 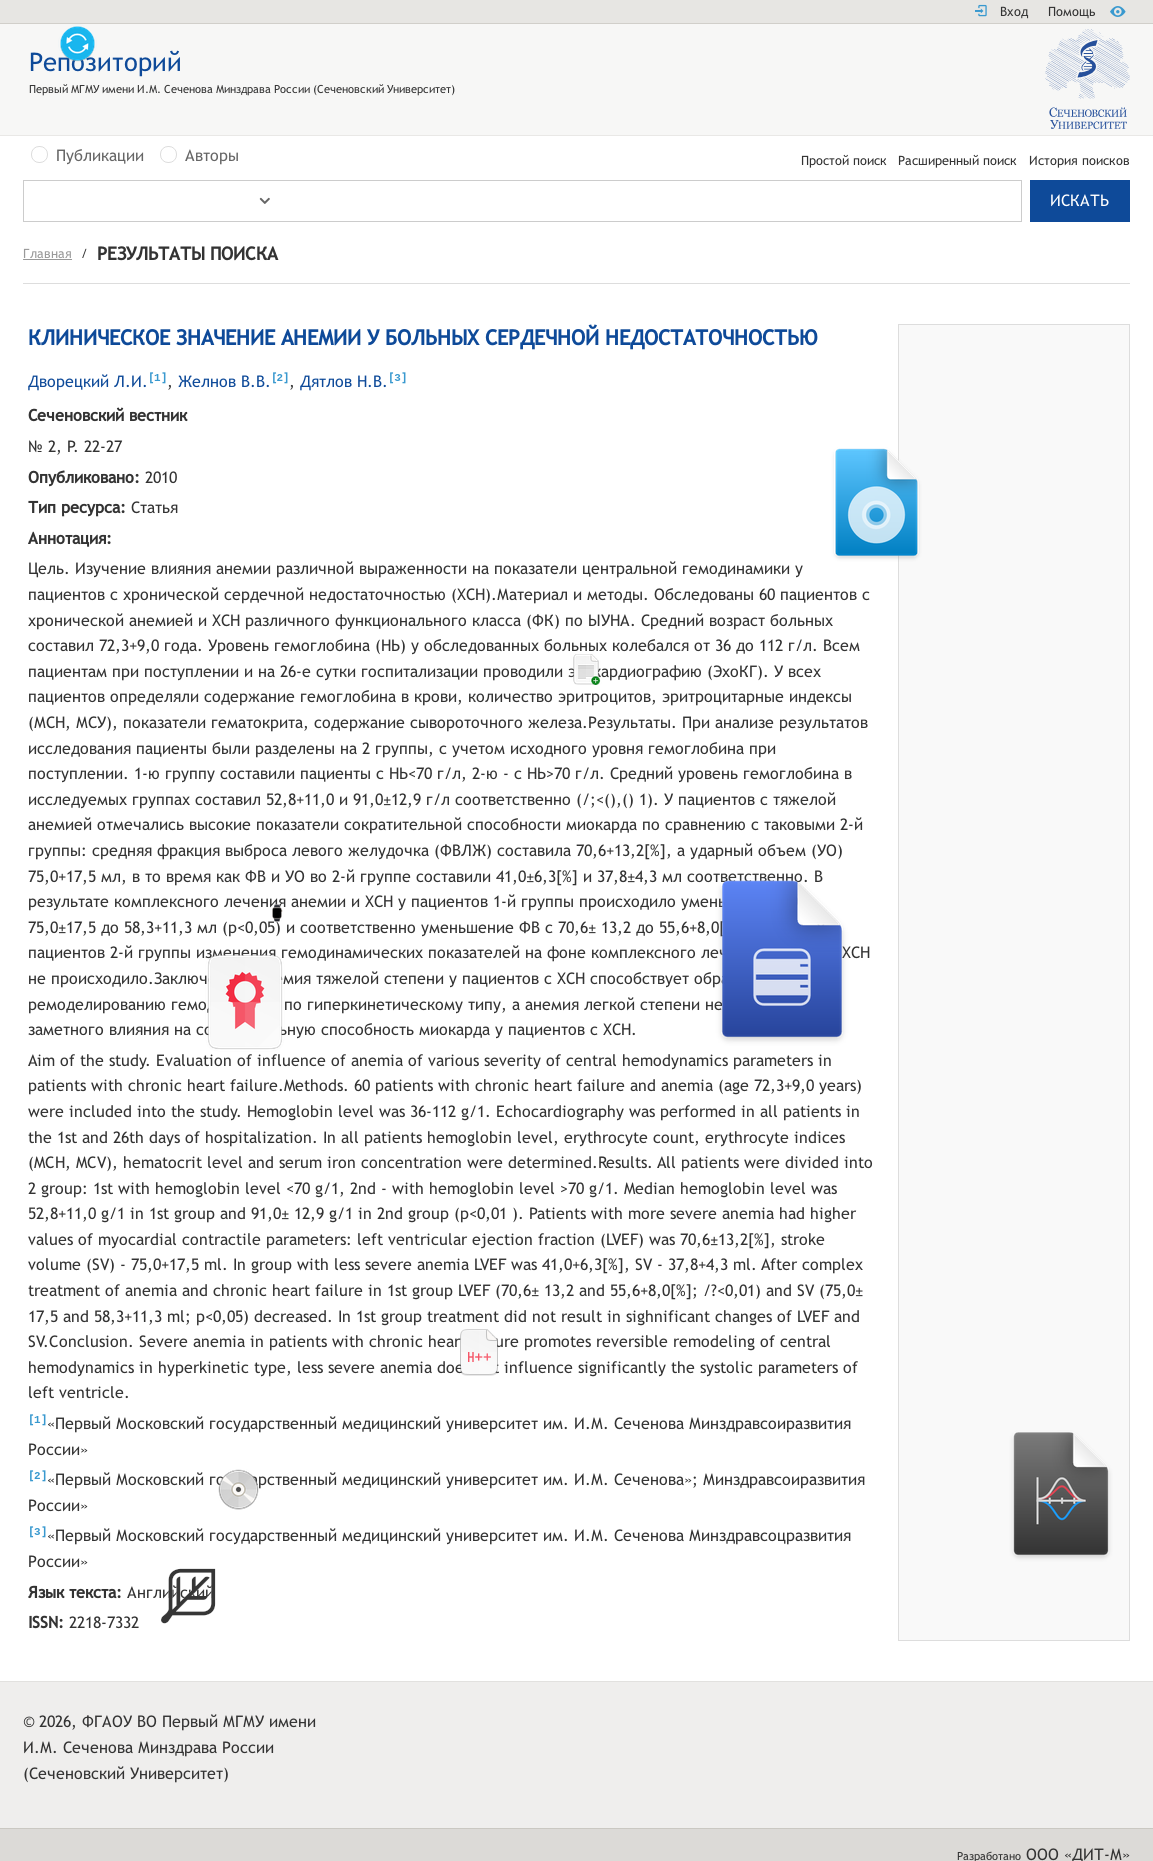 I want to click on dropbox is currently syncing files, so click(x=77, y=43).